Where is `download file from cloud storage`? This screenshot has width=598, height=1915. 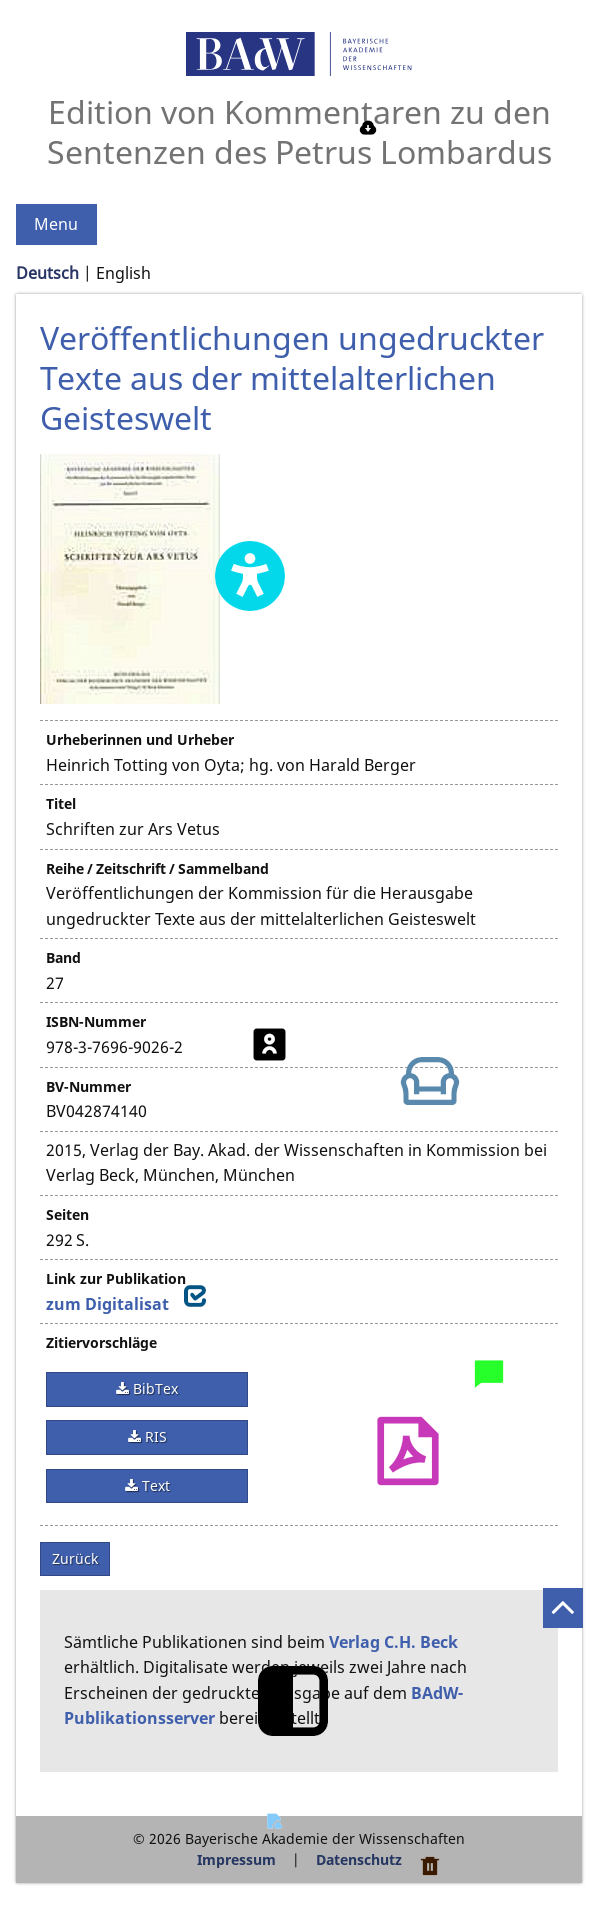
download file from cloud storage is located at coordinates (368, 128).